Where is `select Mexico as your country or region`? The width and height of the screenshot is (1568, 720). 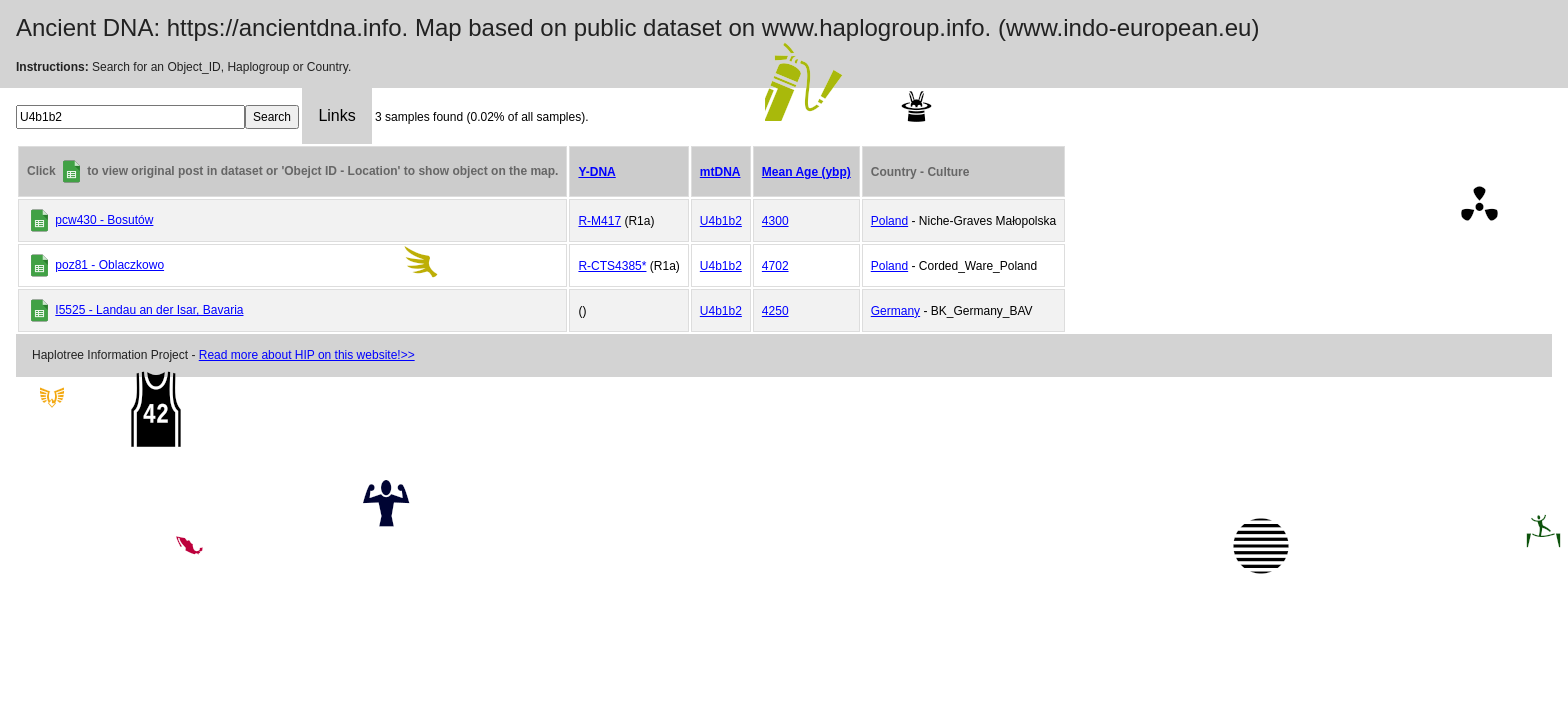
select Mexico as your country or region is located at coordinates (189, 545).